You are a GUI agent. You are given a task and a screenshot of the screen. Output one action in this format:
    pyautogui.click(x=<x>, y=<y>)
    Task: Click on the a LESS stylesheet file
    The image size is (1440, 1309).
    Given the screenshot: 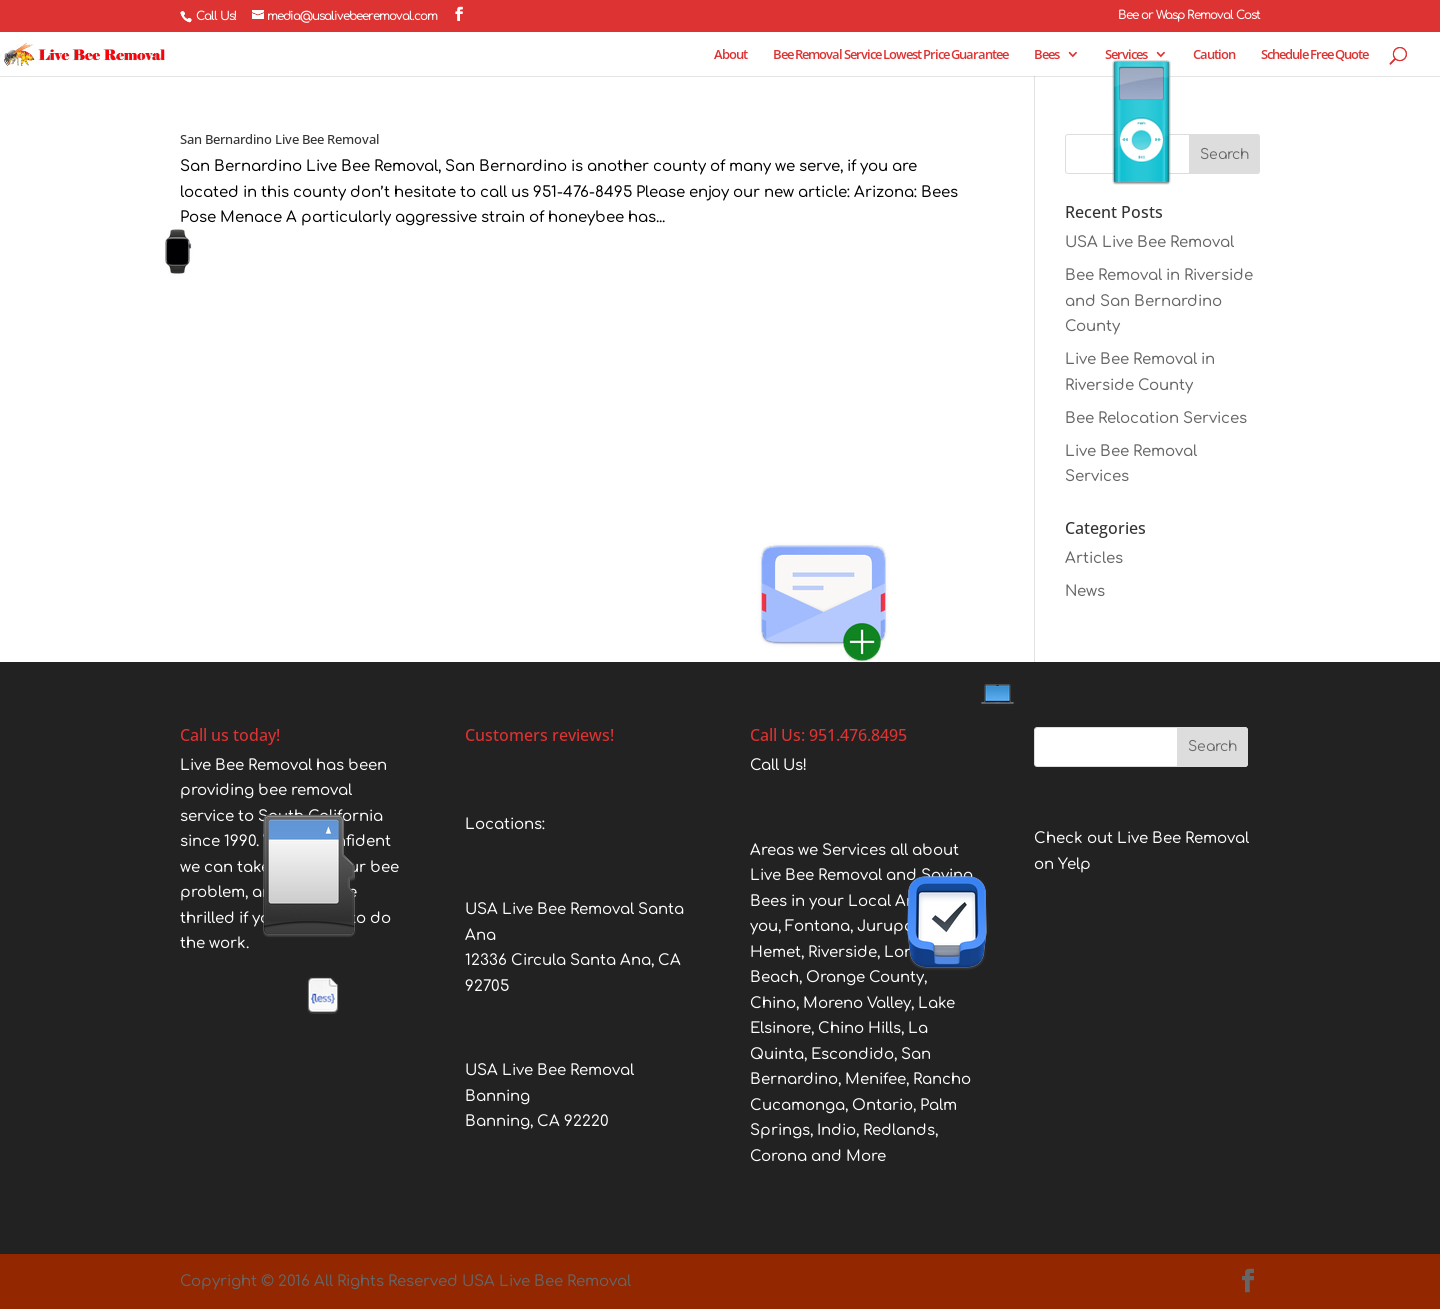 What is the action you would take?
    pyautogui.click(x=323, y=995)
    